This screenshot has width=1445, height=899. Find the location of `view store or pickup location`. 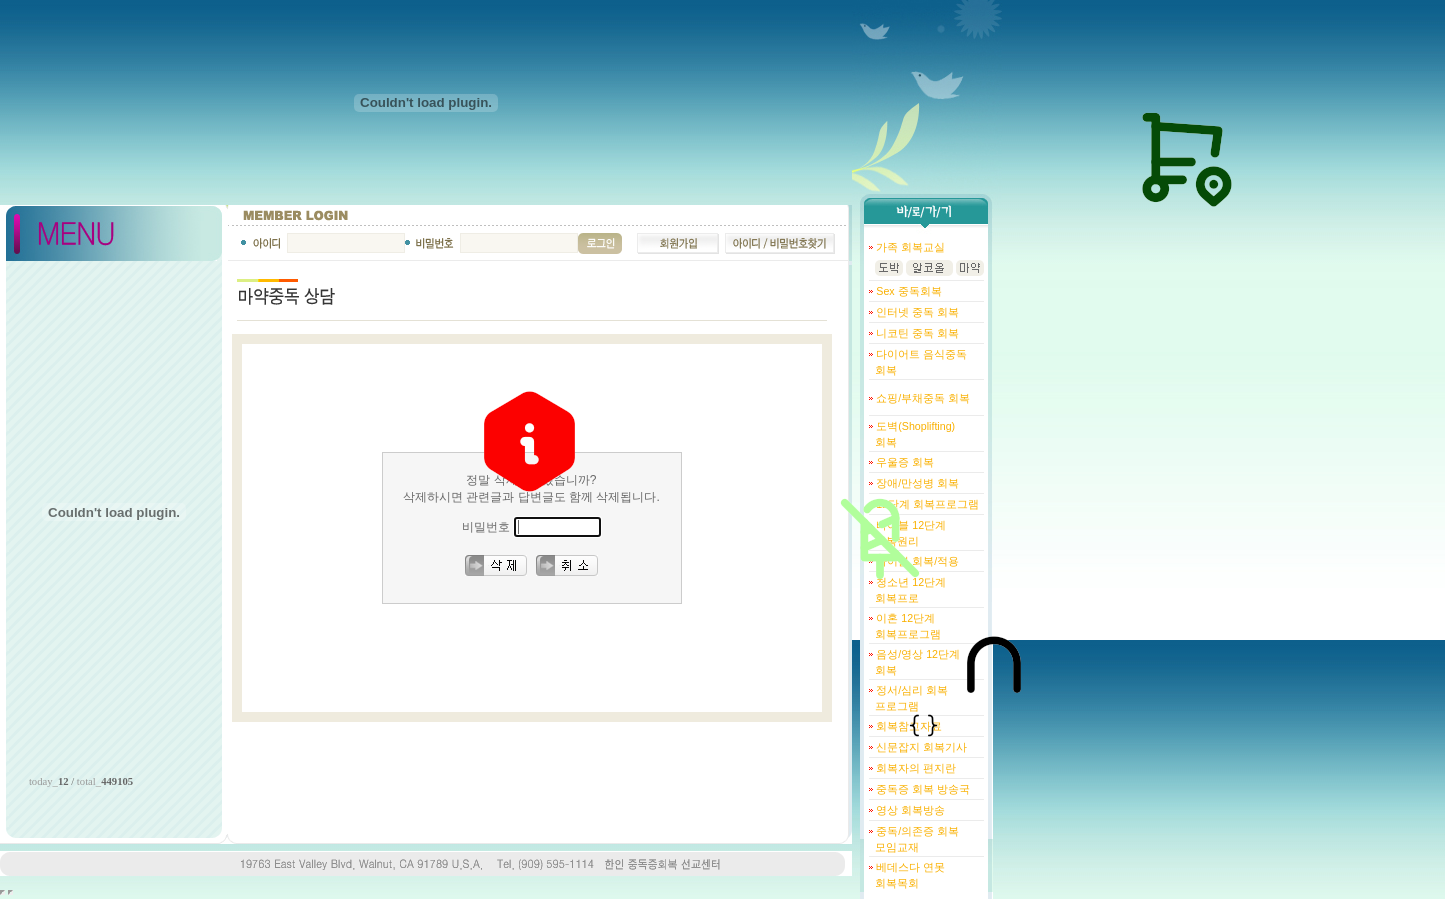

view store or pickup location is located at coordinates (1182, 157).